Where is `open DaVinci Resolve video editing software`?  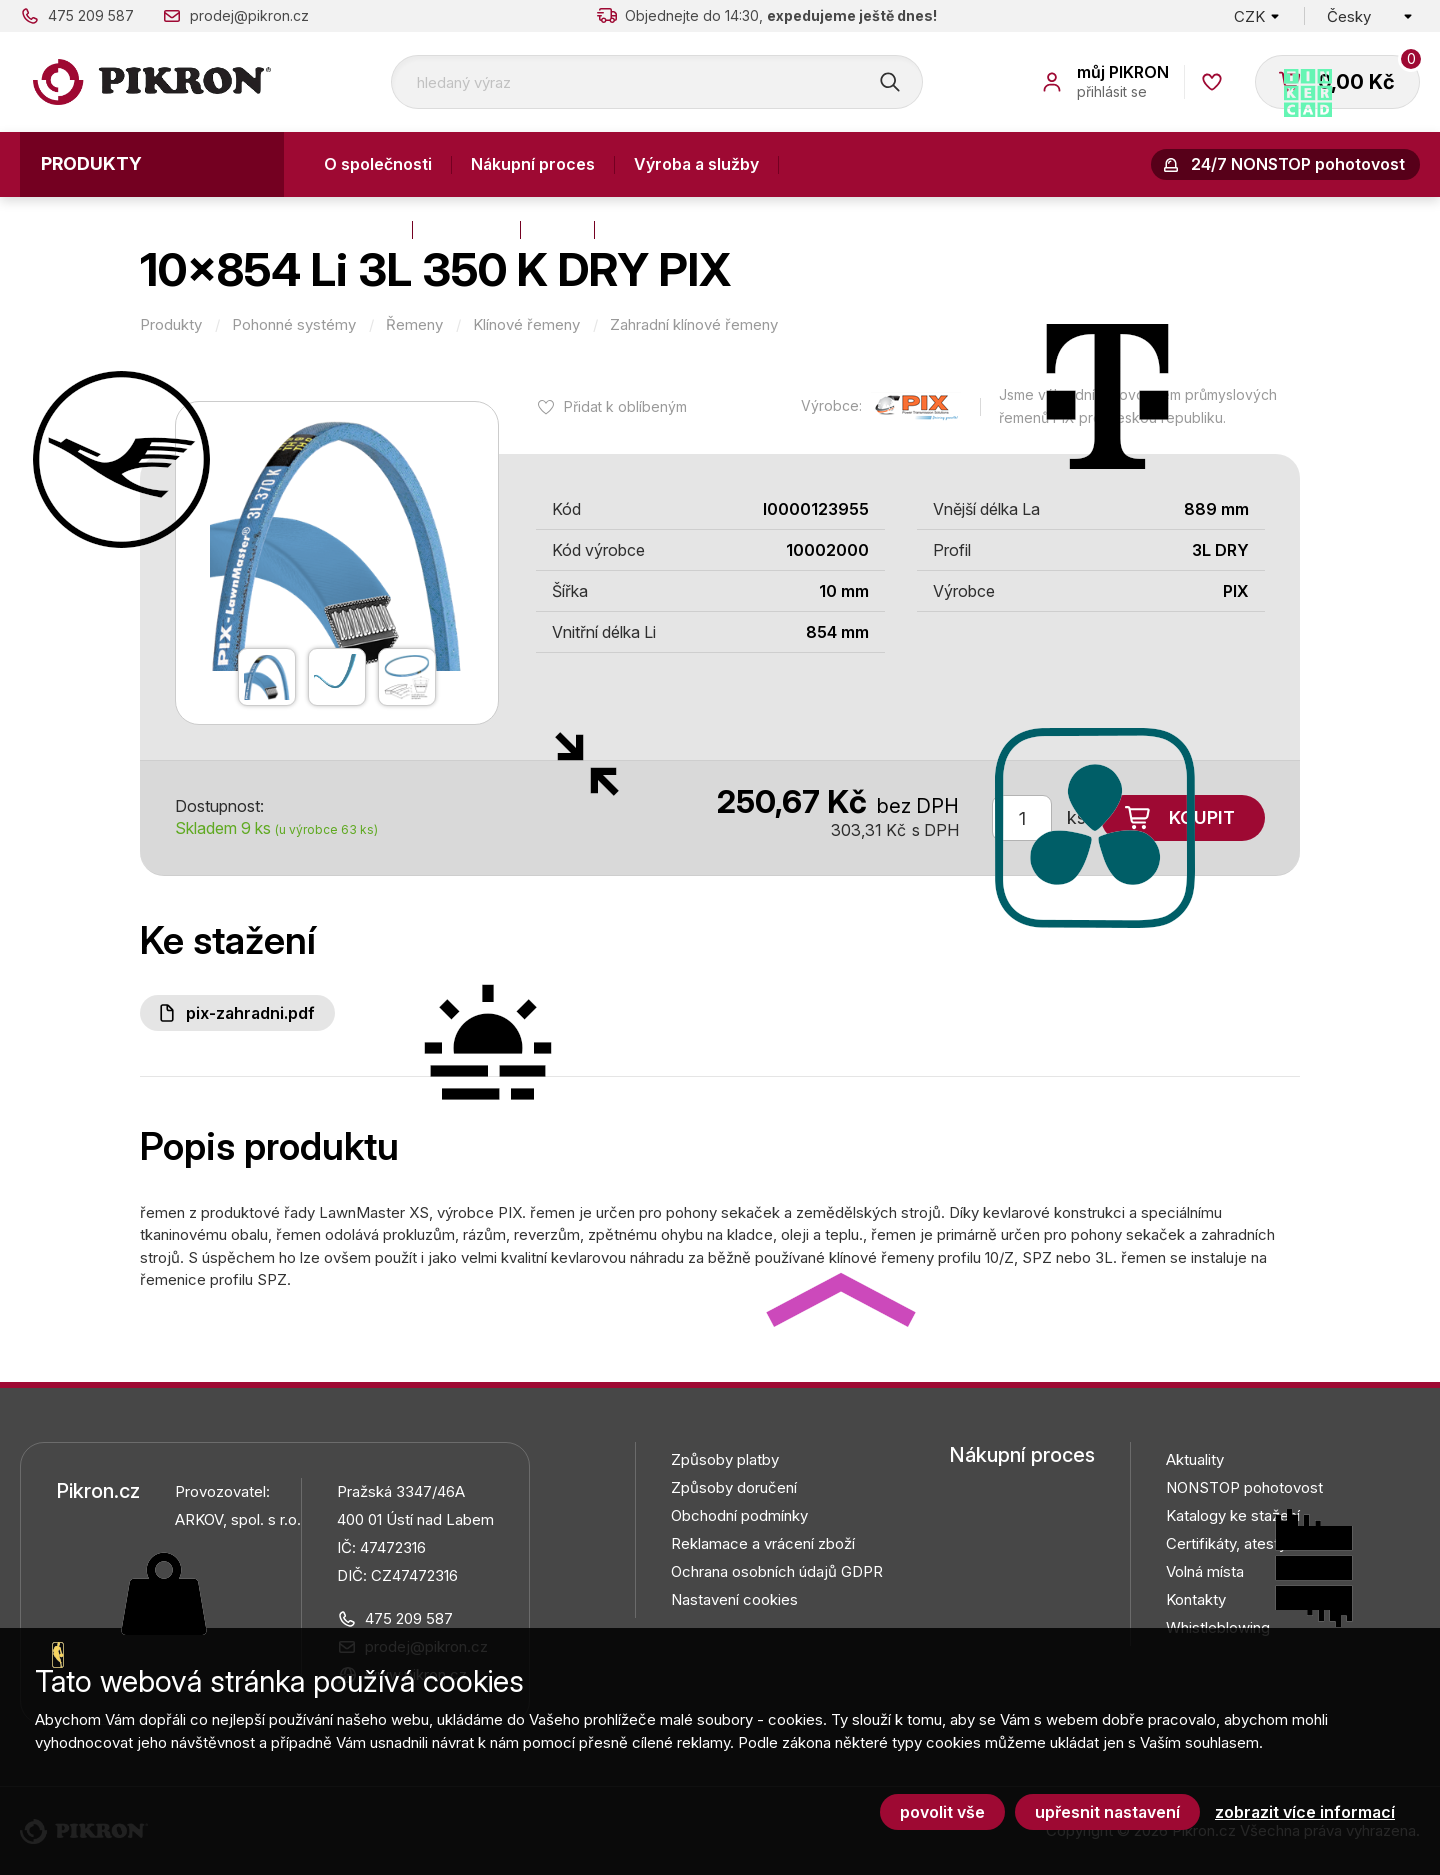
open DaVinci Resolve video editing software is located at coordinates (1095, 828).